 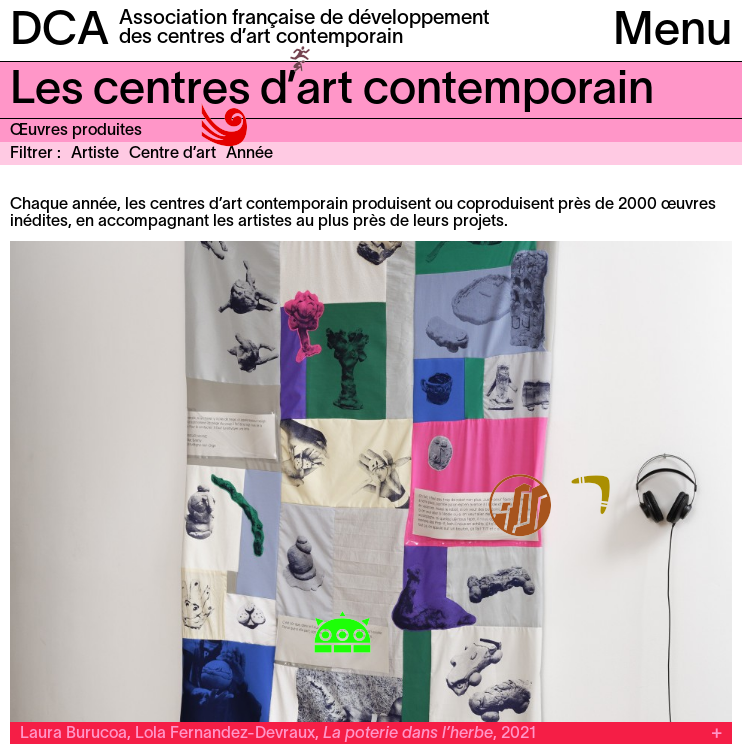 I want to click on navigate to rocky terrain or mountain area in game, so click(x=520, y=505).